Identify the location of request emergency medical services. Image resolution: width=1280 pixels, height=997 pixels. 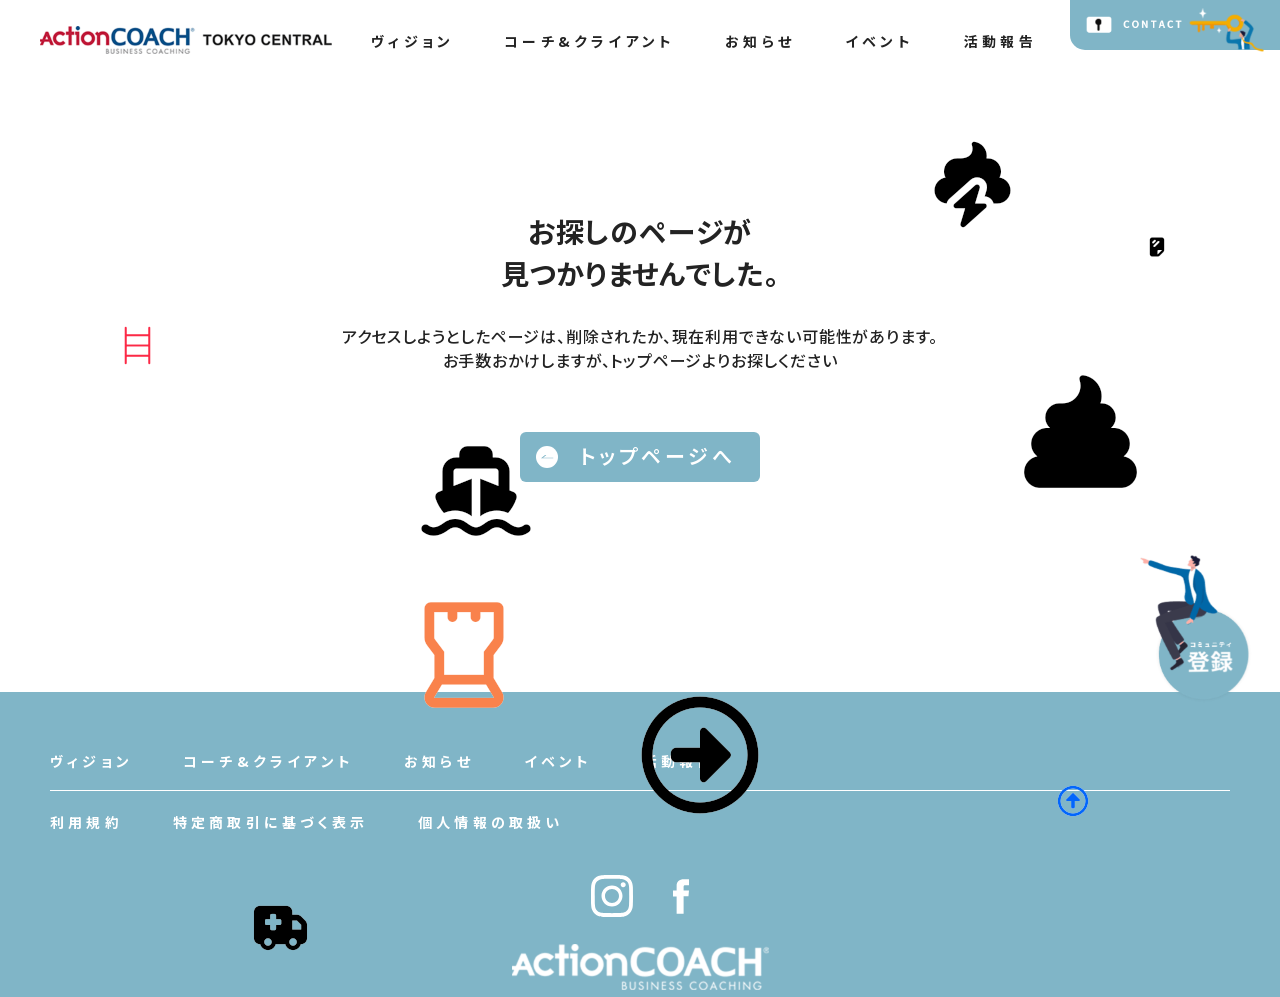
(280, 926).